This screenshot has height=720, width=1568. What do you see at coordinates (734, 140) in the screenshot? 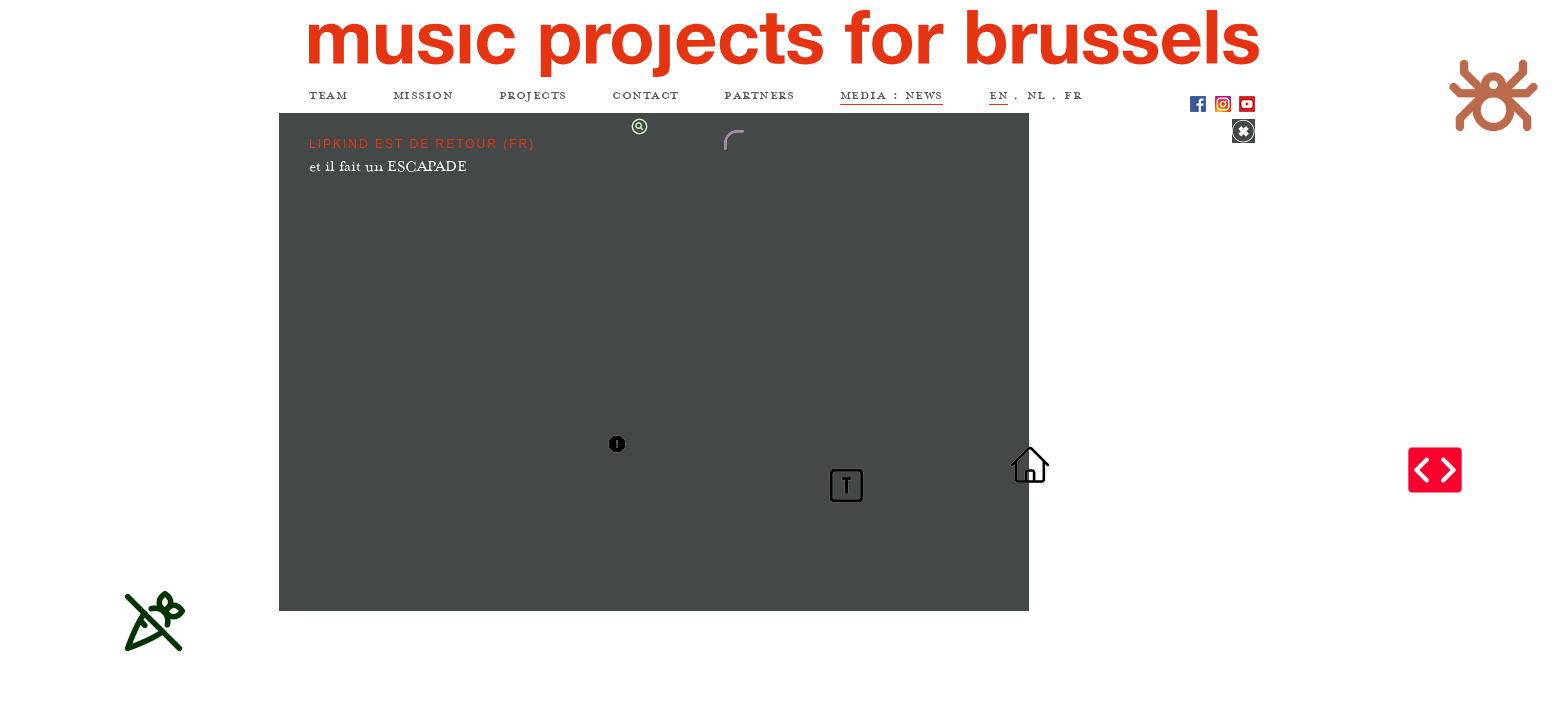
I see `apply rounded corner radius to element` at bounding box center [734, 140].